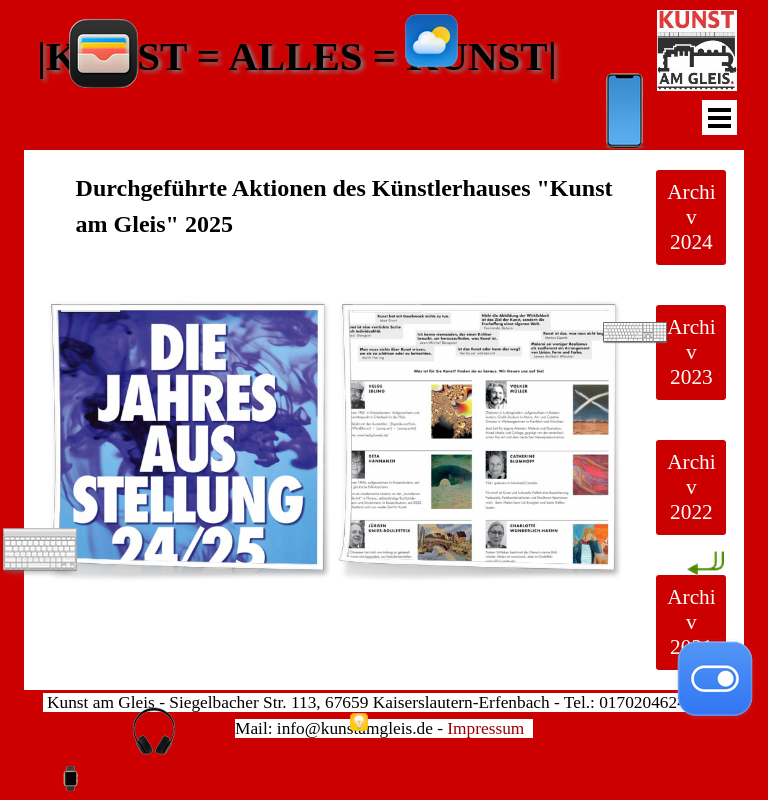 The image size is (768, 800). Describe the element at coordinates (635, 332) in the screenshot. I see `connect an extended keyboard via bluetooth` at that location.